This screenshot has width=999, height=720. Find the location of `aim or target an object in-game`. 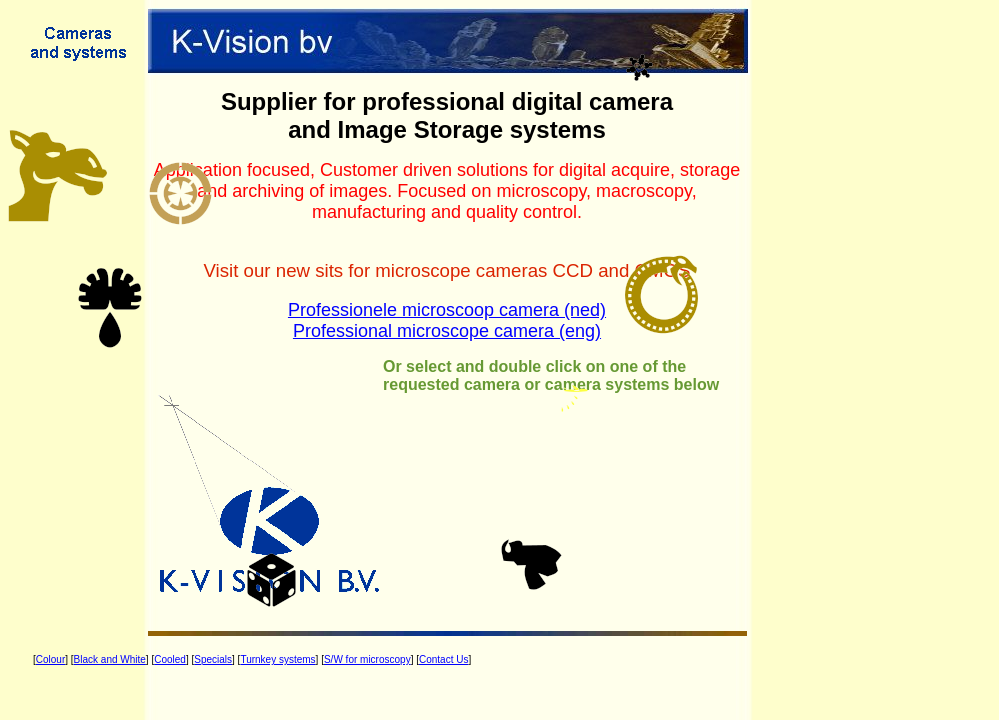

aim or target an object in-game is located at coordinates (180, 193).